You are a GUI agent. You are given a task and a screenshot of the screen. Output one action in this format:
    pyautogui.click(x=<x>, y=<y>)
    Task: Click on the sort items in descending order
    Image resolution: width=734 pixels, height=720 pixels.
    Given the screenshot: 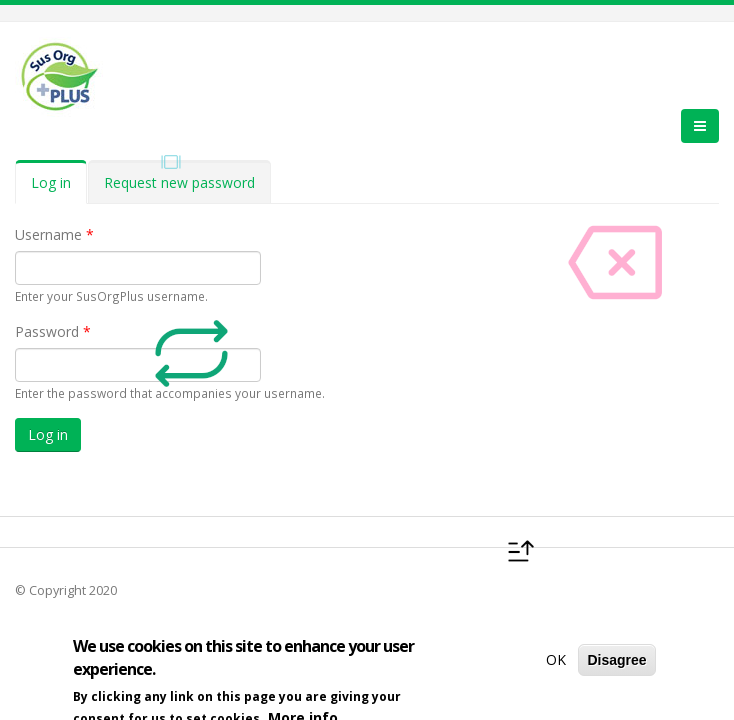 What is the action you would take?
    pyautogui.click(x=520, y=552)
    